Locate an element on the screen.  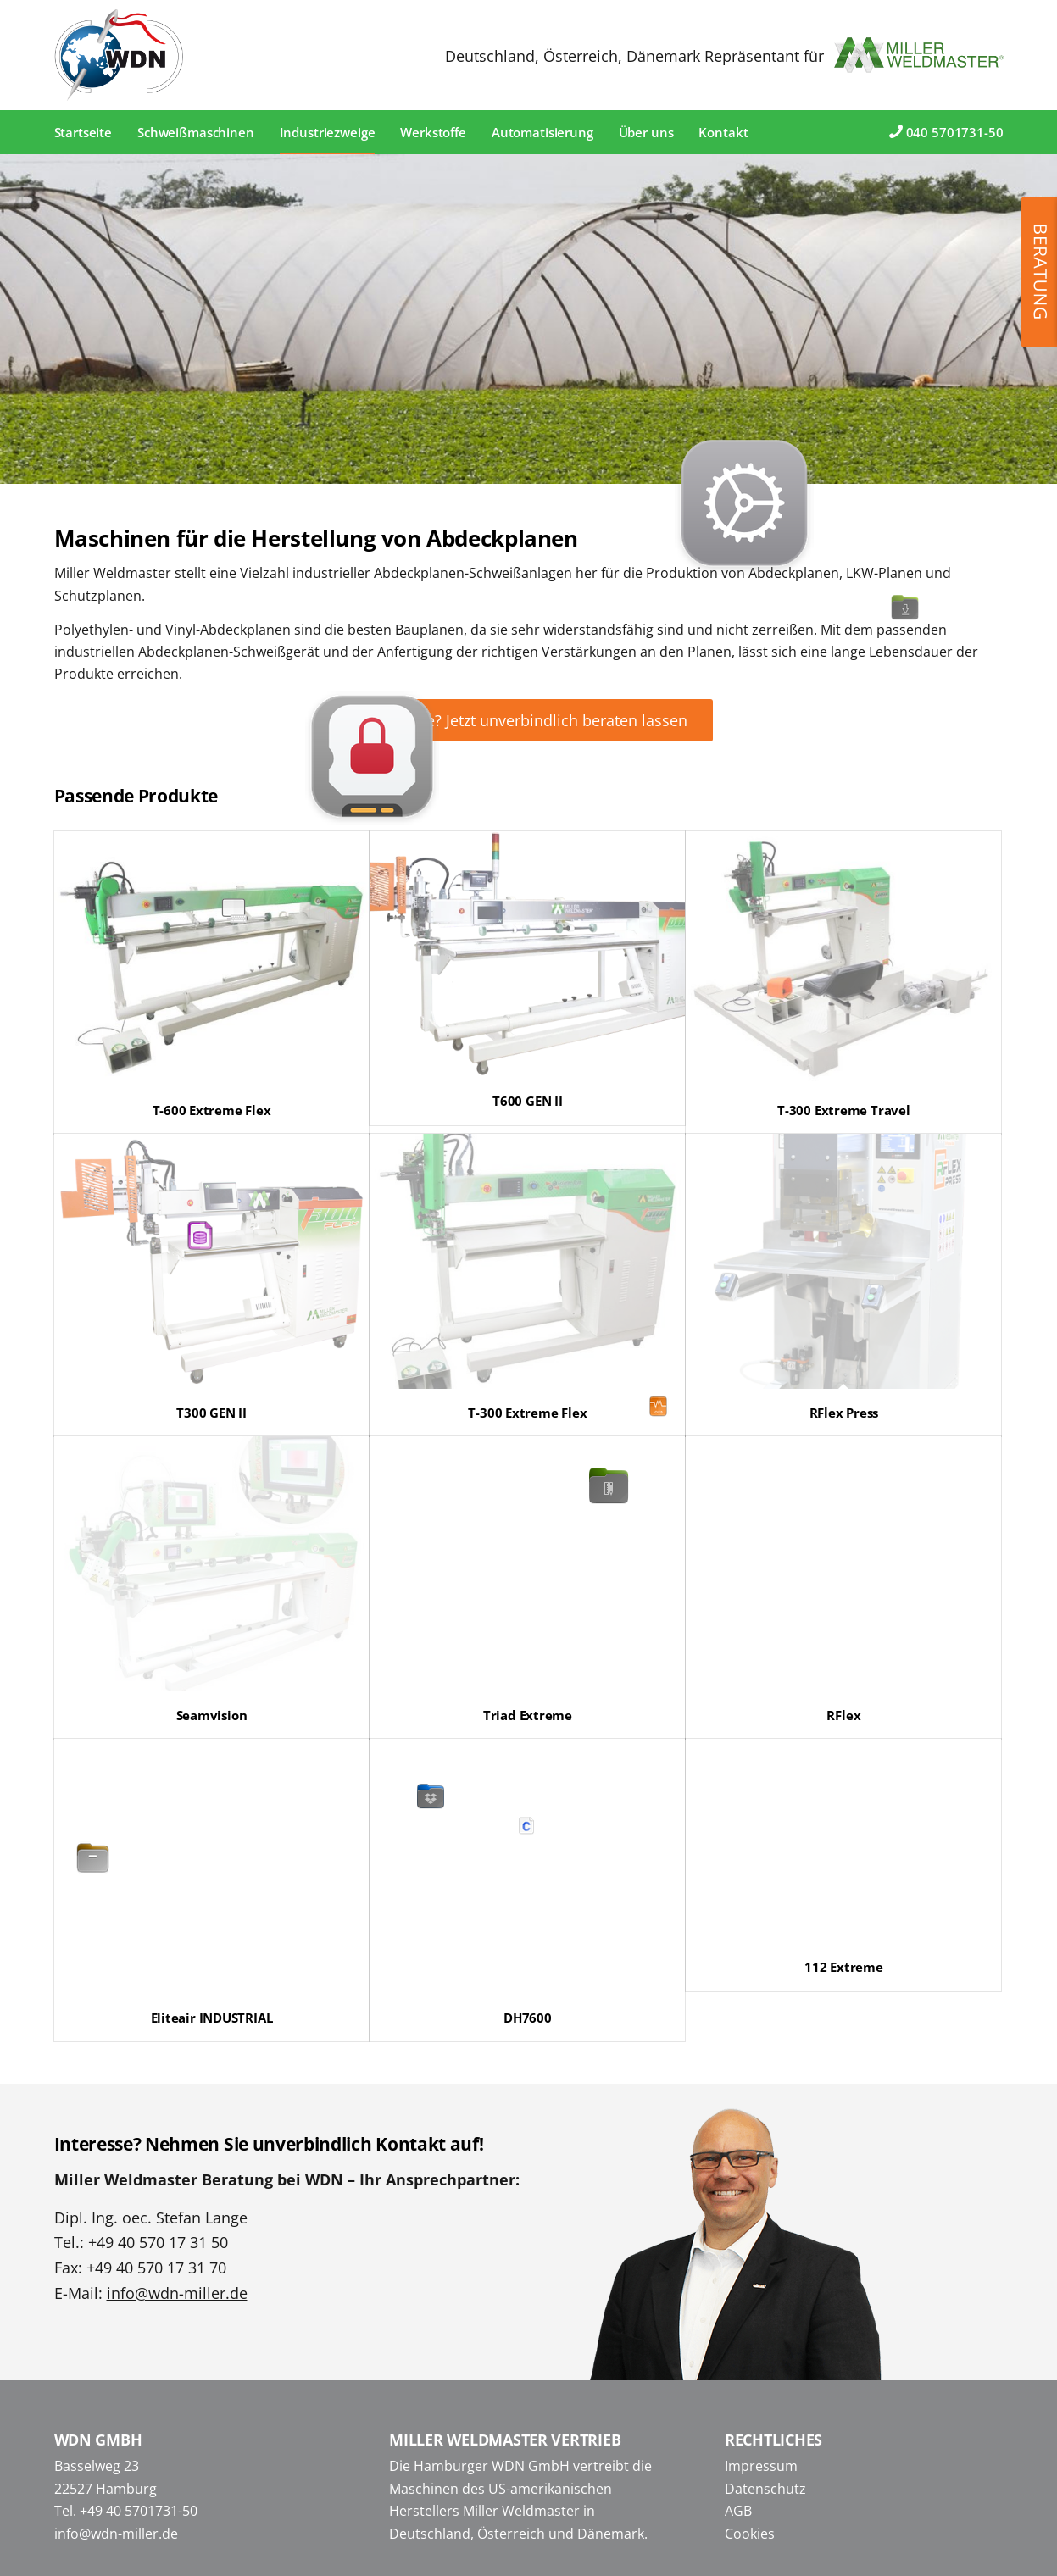
open your Dropbox folder is located at coordinates (431, 1796).